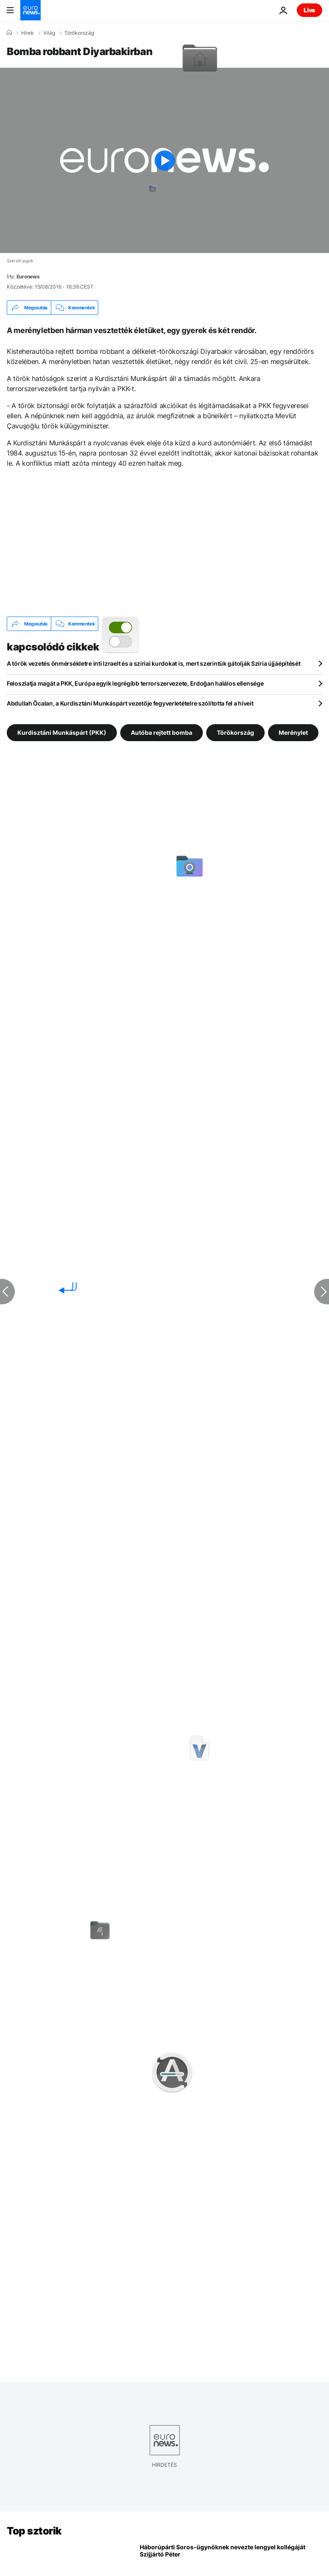 The width and height of the screenshot is (329, 2576). I want to click on open system tweaks or settings customization, so click(120, 634).